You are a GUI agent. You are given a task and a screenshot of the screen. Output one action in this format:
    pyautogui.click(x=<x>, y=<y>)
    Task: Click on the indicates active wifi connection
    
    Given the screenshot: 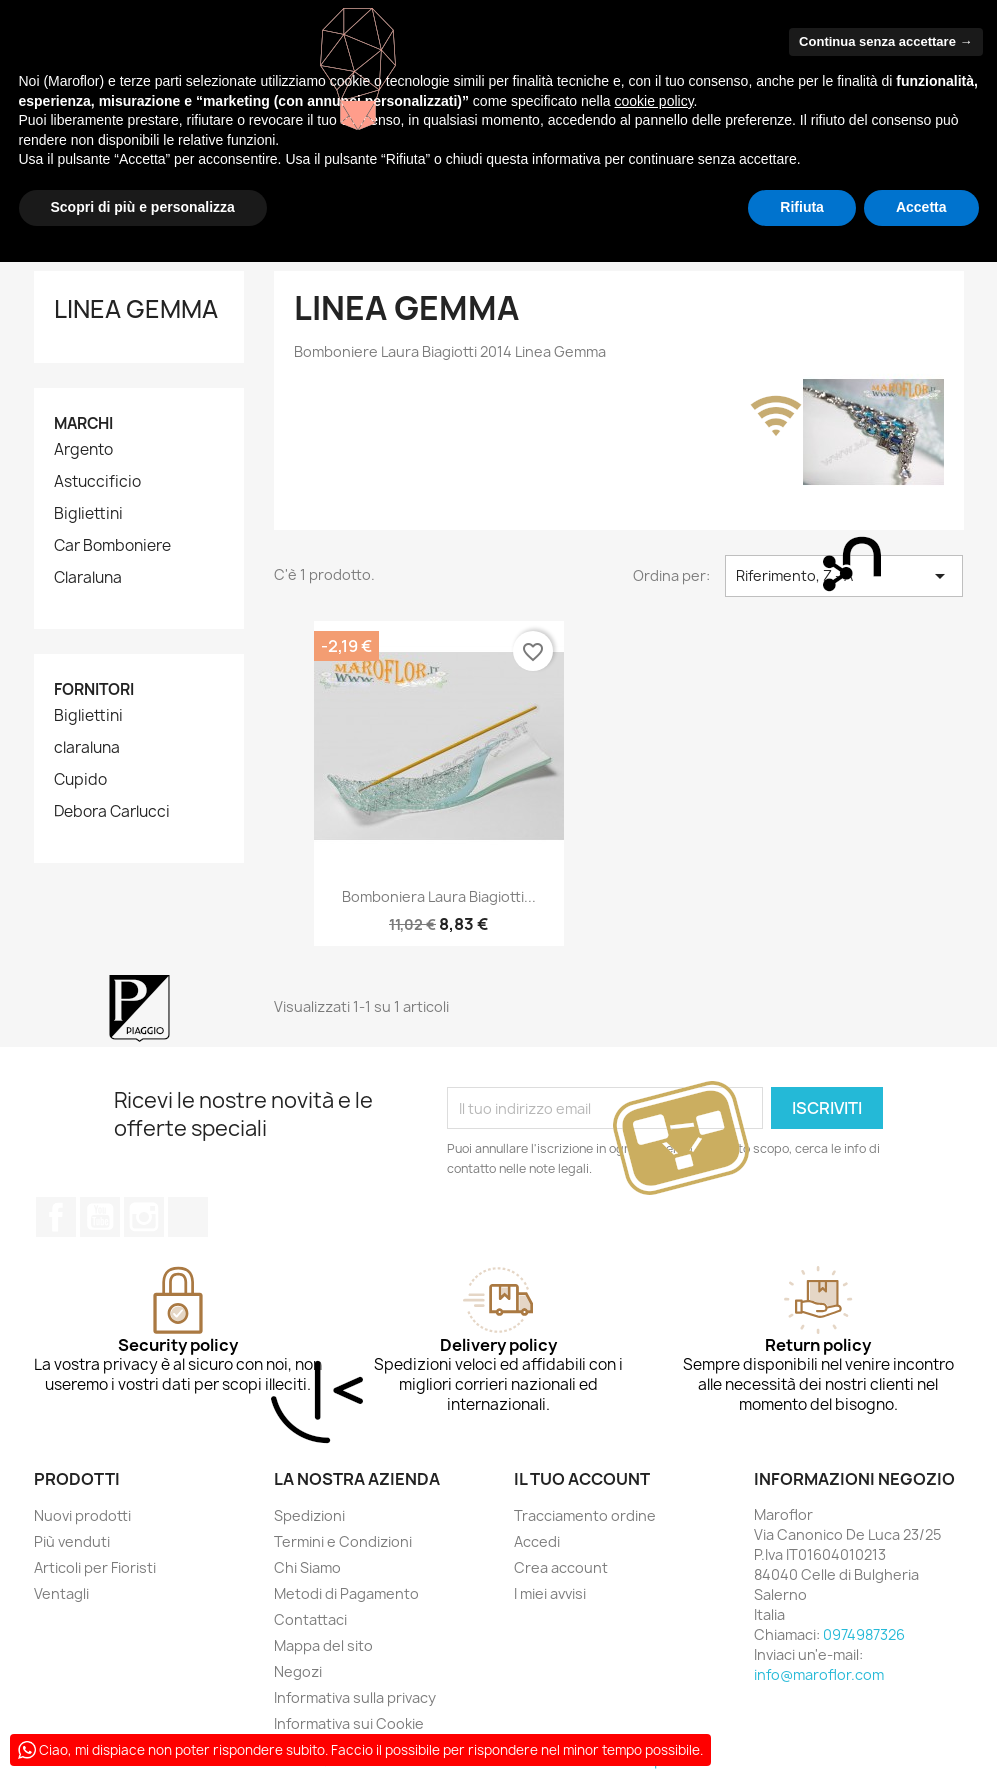 What is the action you would take?
    pyautogui.click(x=776, y=416)
    